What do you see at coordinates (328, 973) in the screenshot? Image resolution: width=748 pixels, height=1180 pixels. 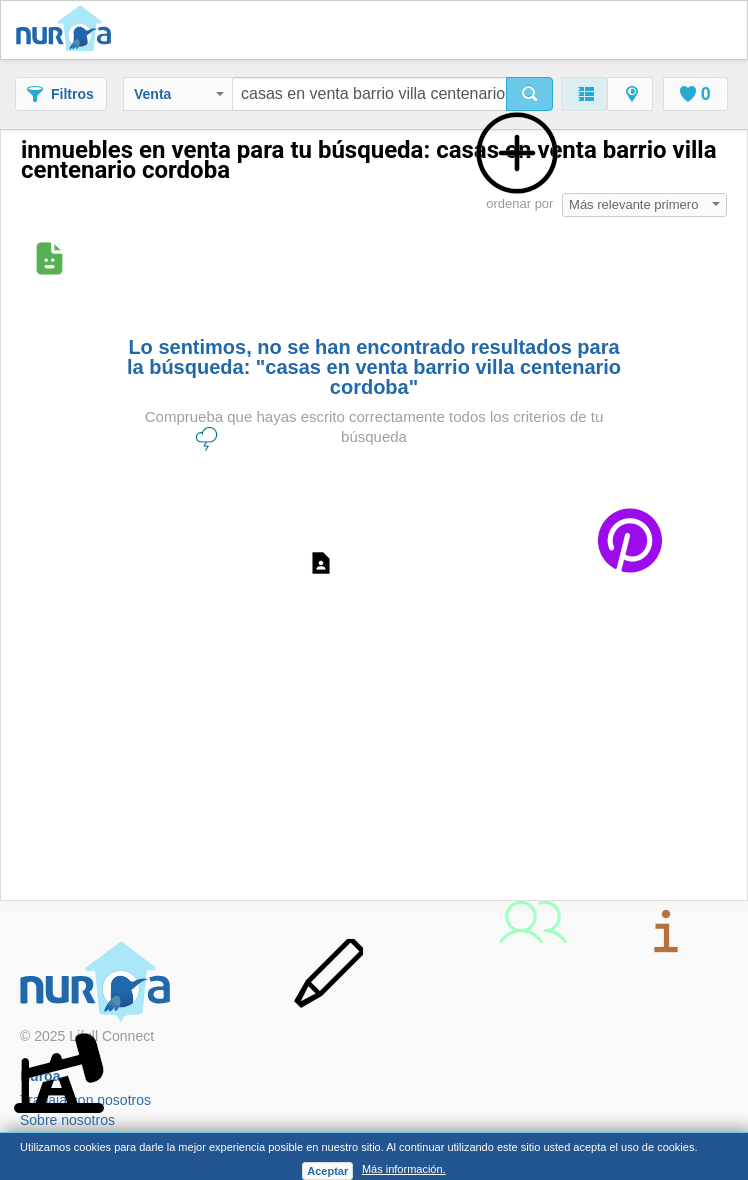 I see `edit this item` at bounding box center [328, 973].